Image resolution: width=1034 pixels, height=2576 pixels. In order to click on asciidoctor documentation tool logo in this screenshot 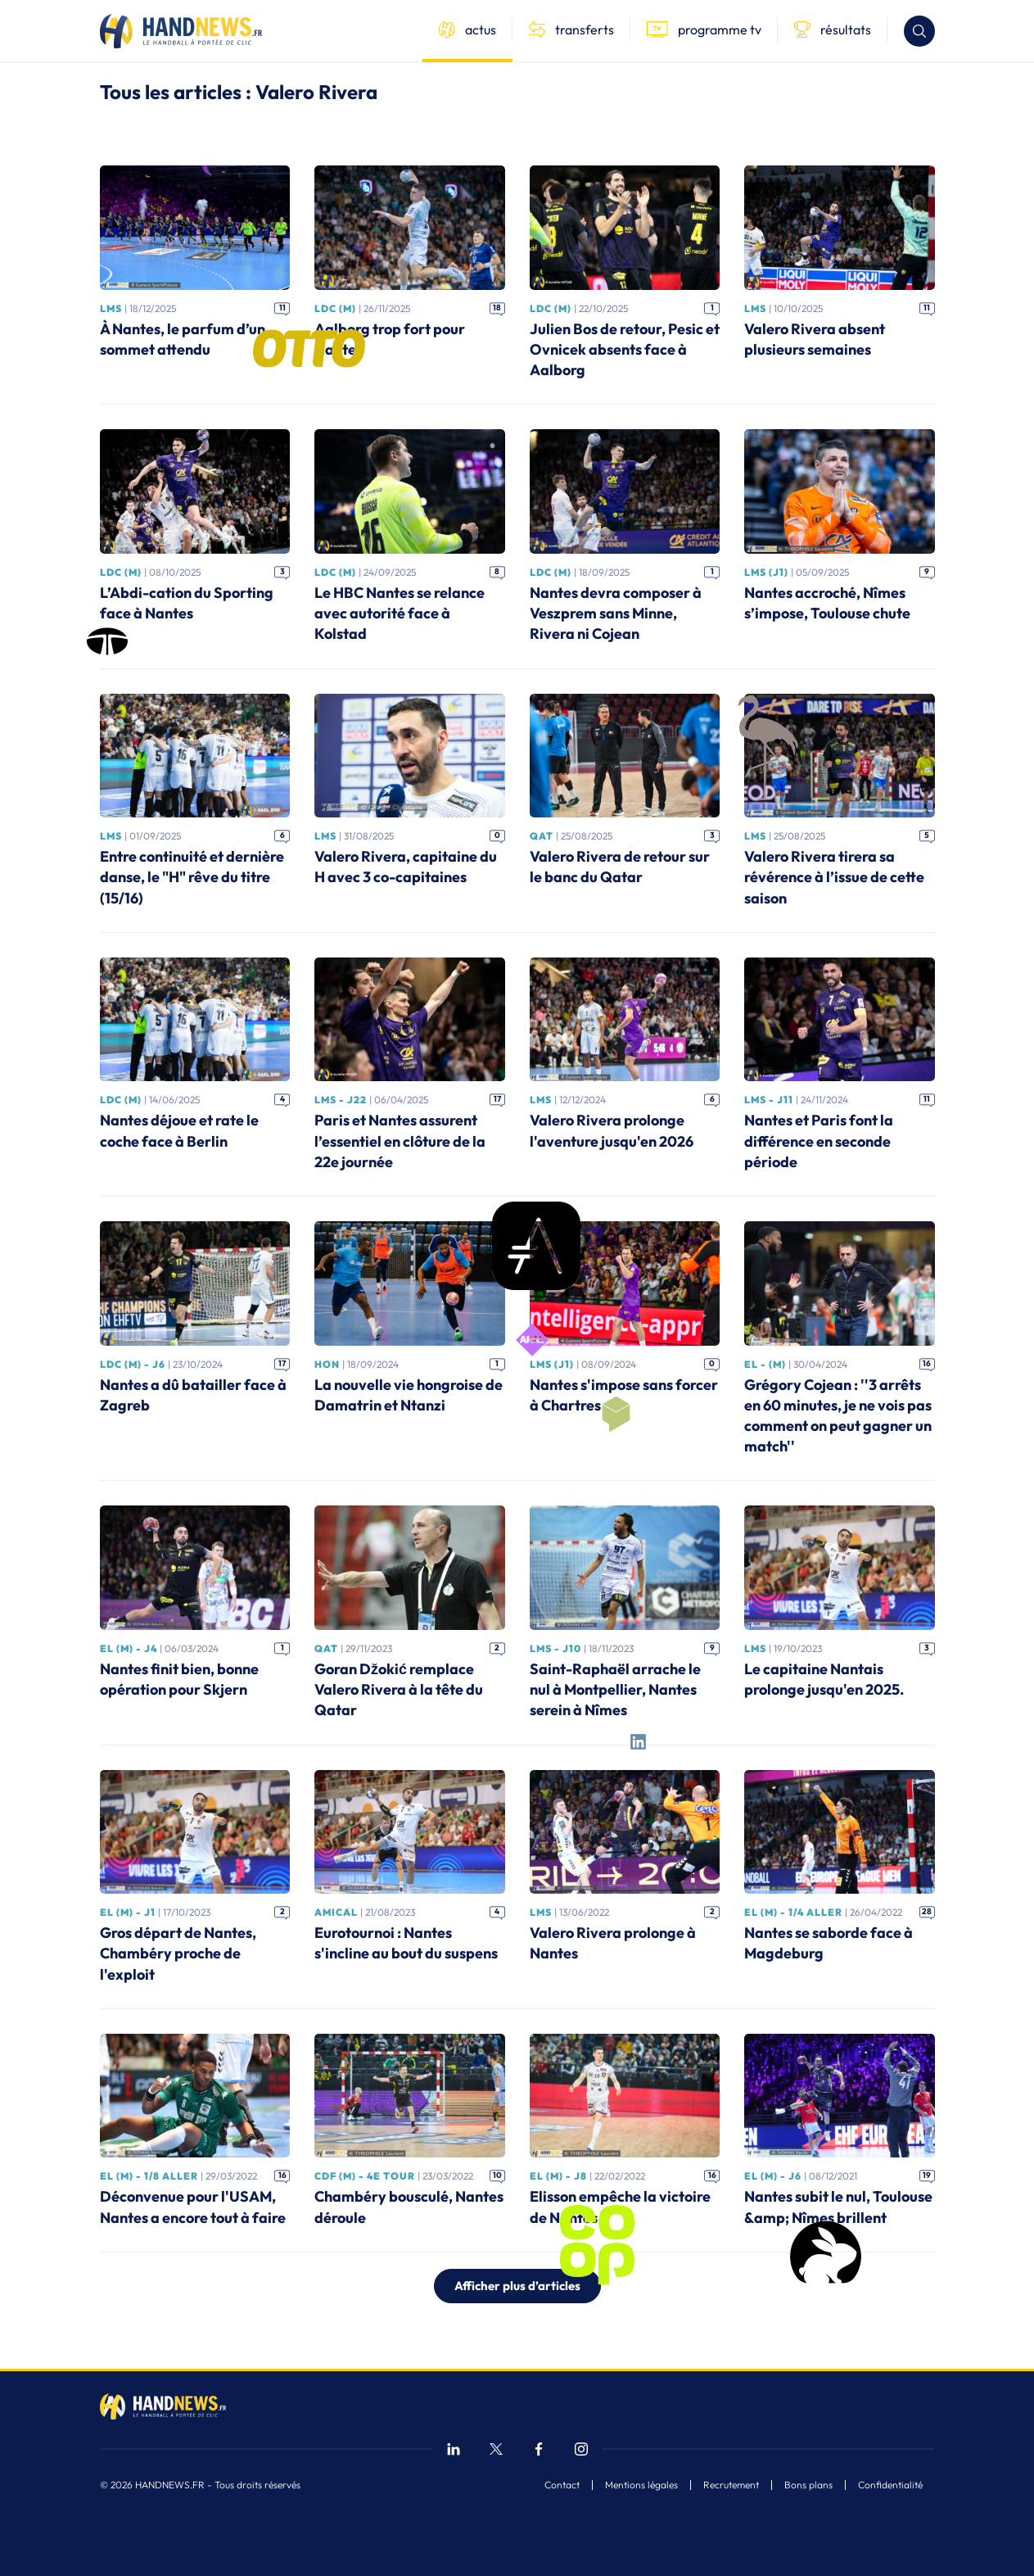, I will do `click(536, 1246)`.